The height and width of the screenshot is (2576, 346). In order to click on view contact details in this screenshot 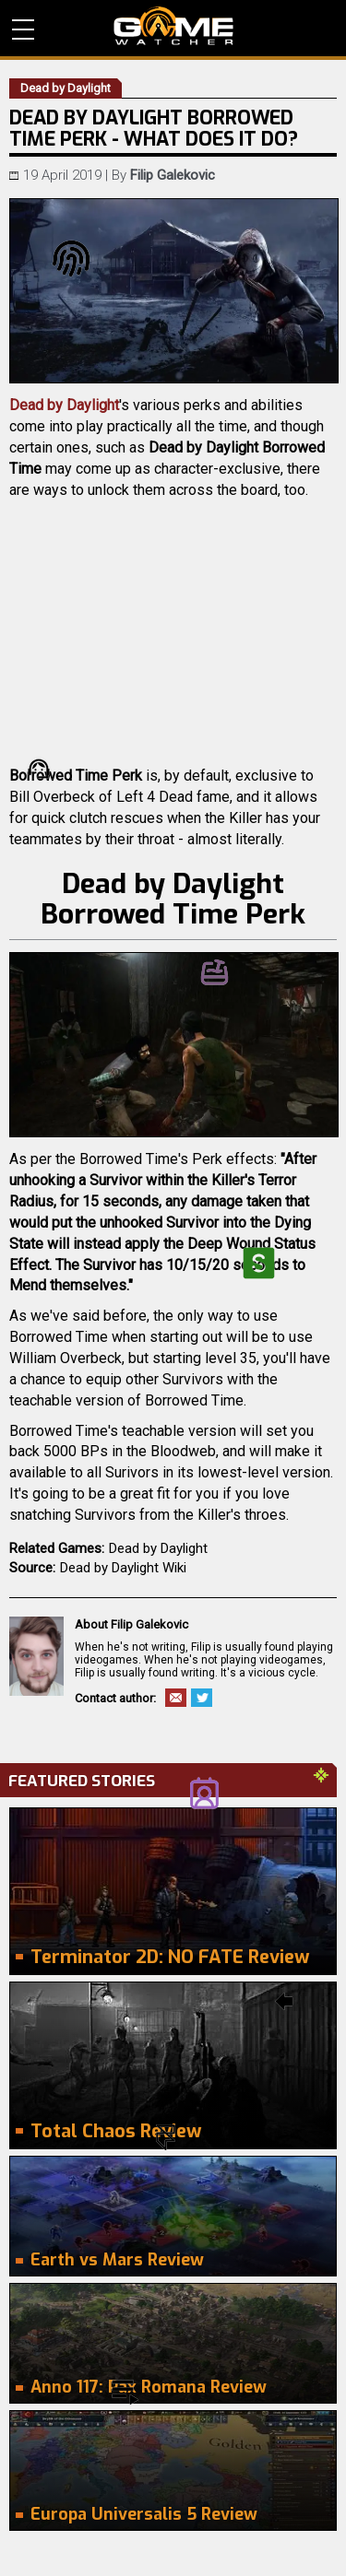, I will do `click(204, 1793)`.